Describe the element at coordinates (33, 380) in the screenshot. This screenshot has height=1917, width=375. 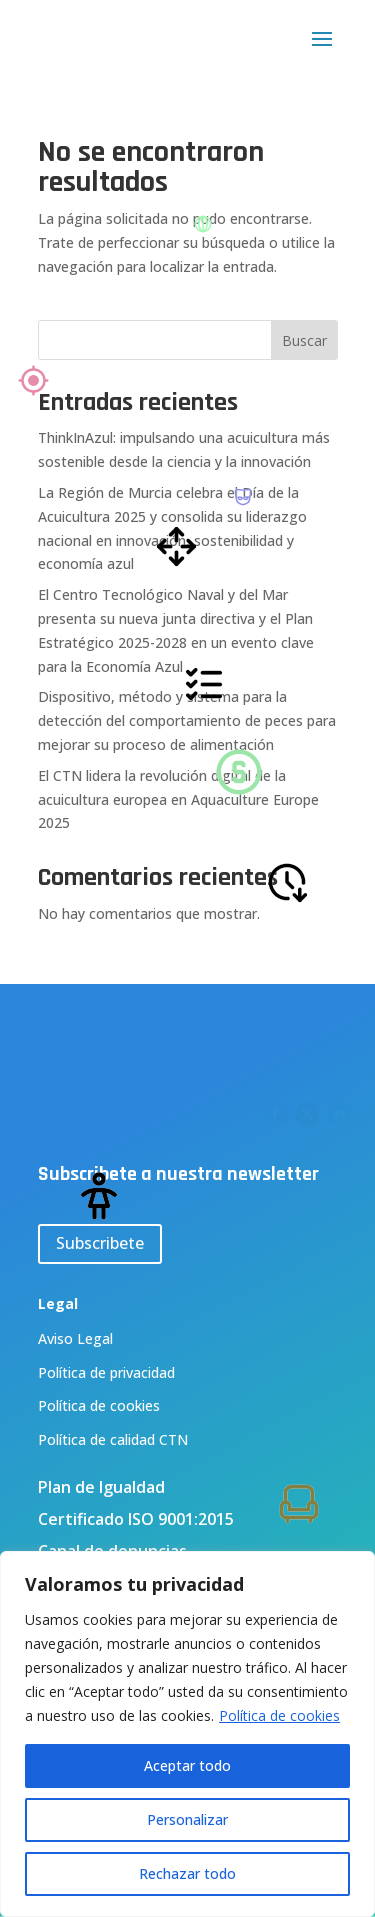
I see `center map on your current location` at that location.